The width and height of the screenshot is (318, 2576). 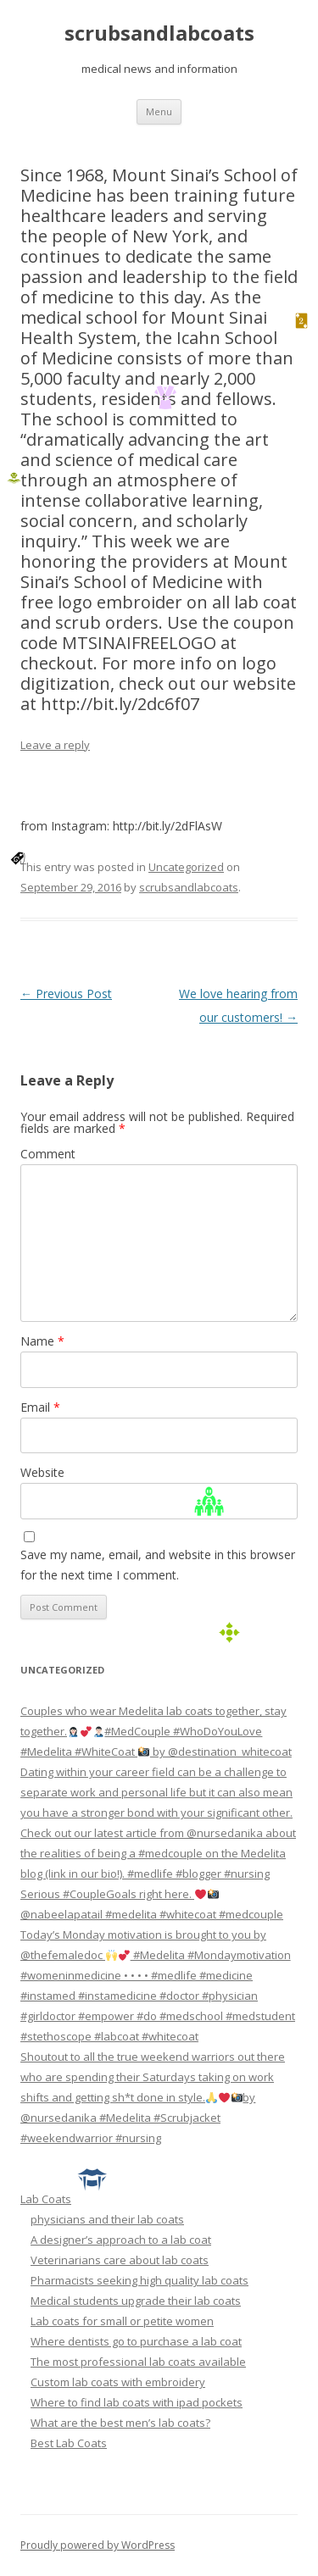 I want to click on select ninja armor equipment, so click(x=165, y=397).